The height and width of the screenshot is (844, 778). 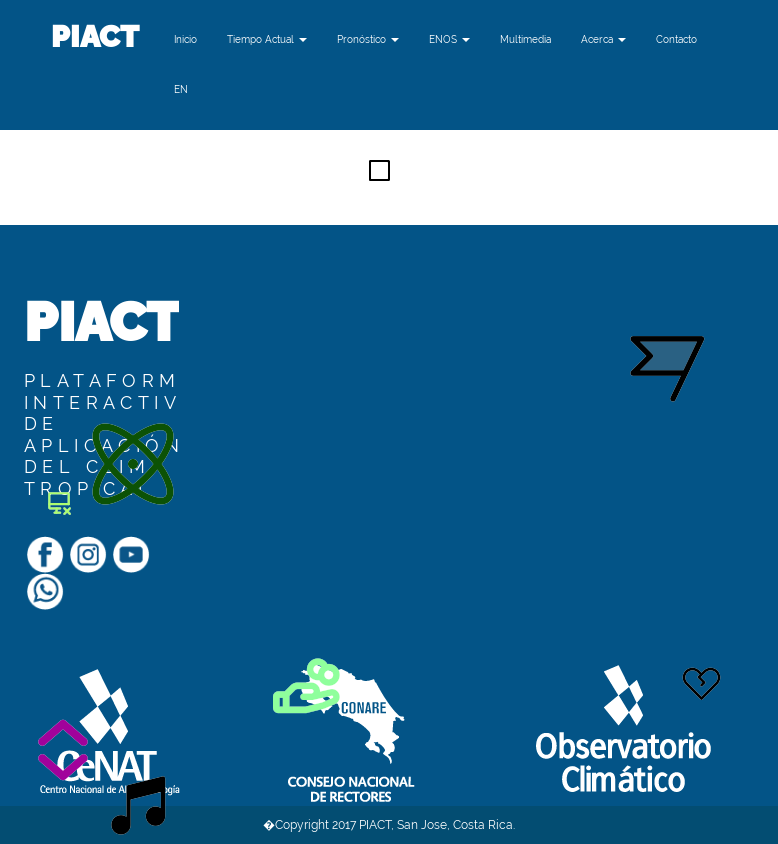 What do you see at coordinates (664, 364) in the screenshot?
I see `flag or bookmark an item` at bounding box center [664, 364].